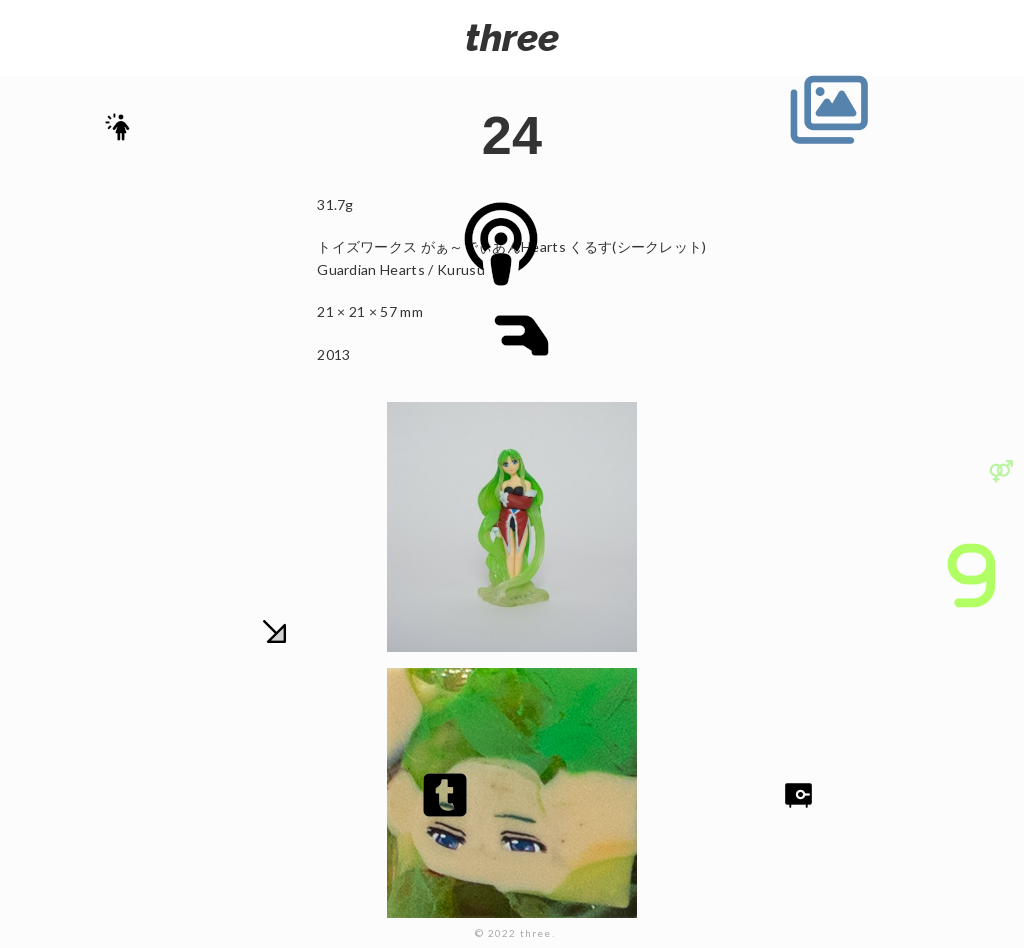 This screenshot has height=948, width=1024. Describe the element at coordinates (119, 127) in the screenshot. I see `report an incident or emergency involving a person` at that location.